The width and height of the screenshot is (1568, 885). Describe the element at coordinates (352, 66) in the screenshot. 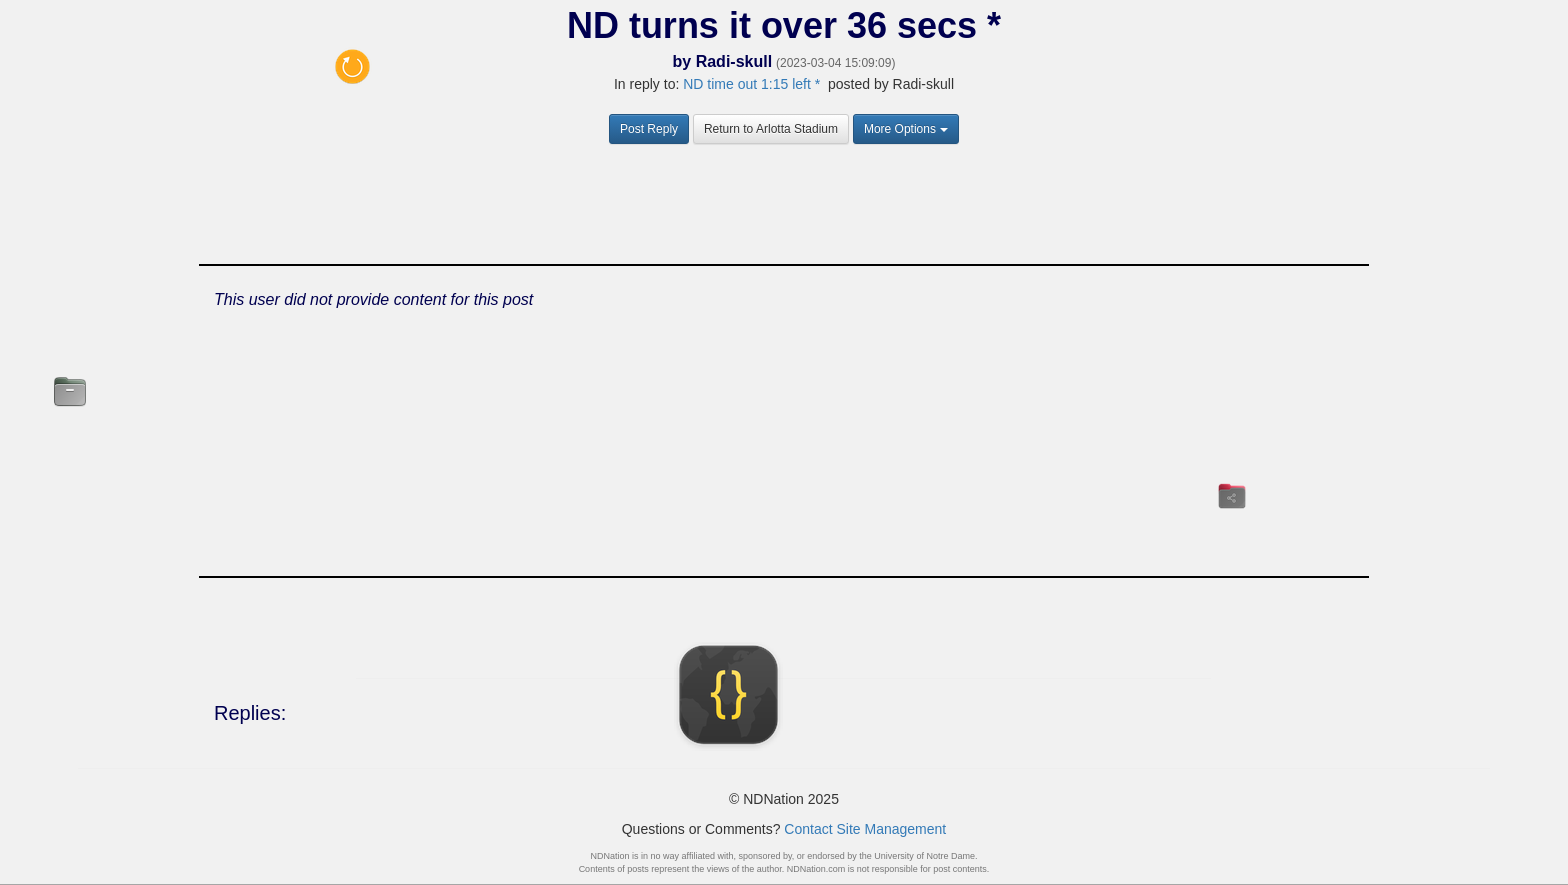

I see `restart the system` at that location.